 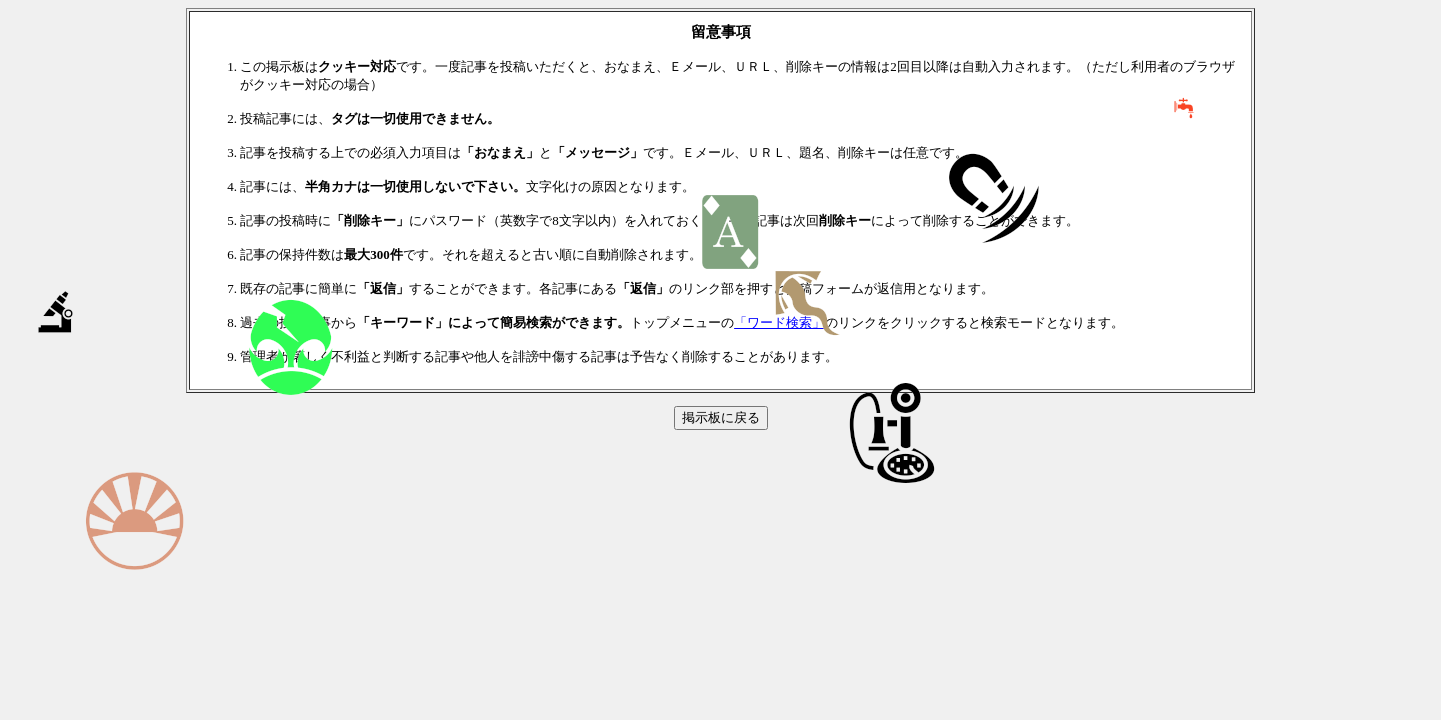 I want to click on play a card game or access casino games, so click(x=730, y=232).